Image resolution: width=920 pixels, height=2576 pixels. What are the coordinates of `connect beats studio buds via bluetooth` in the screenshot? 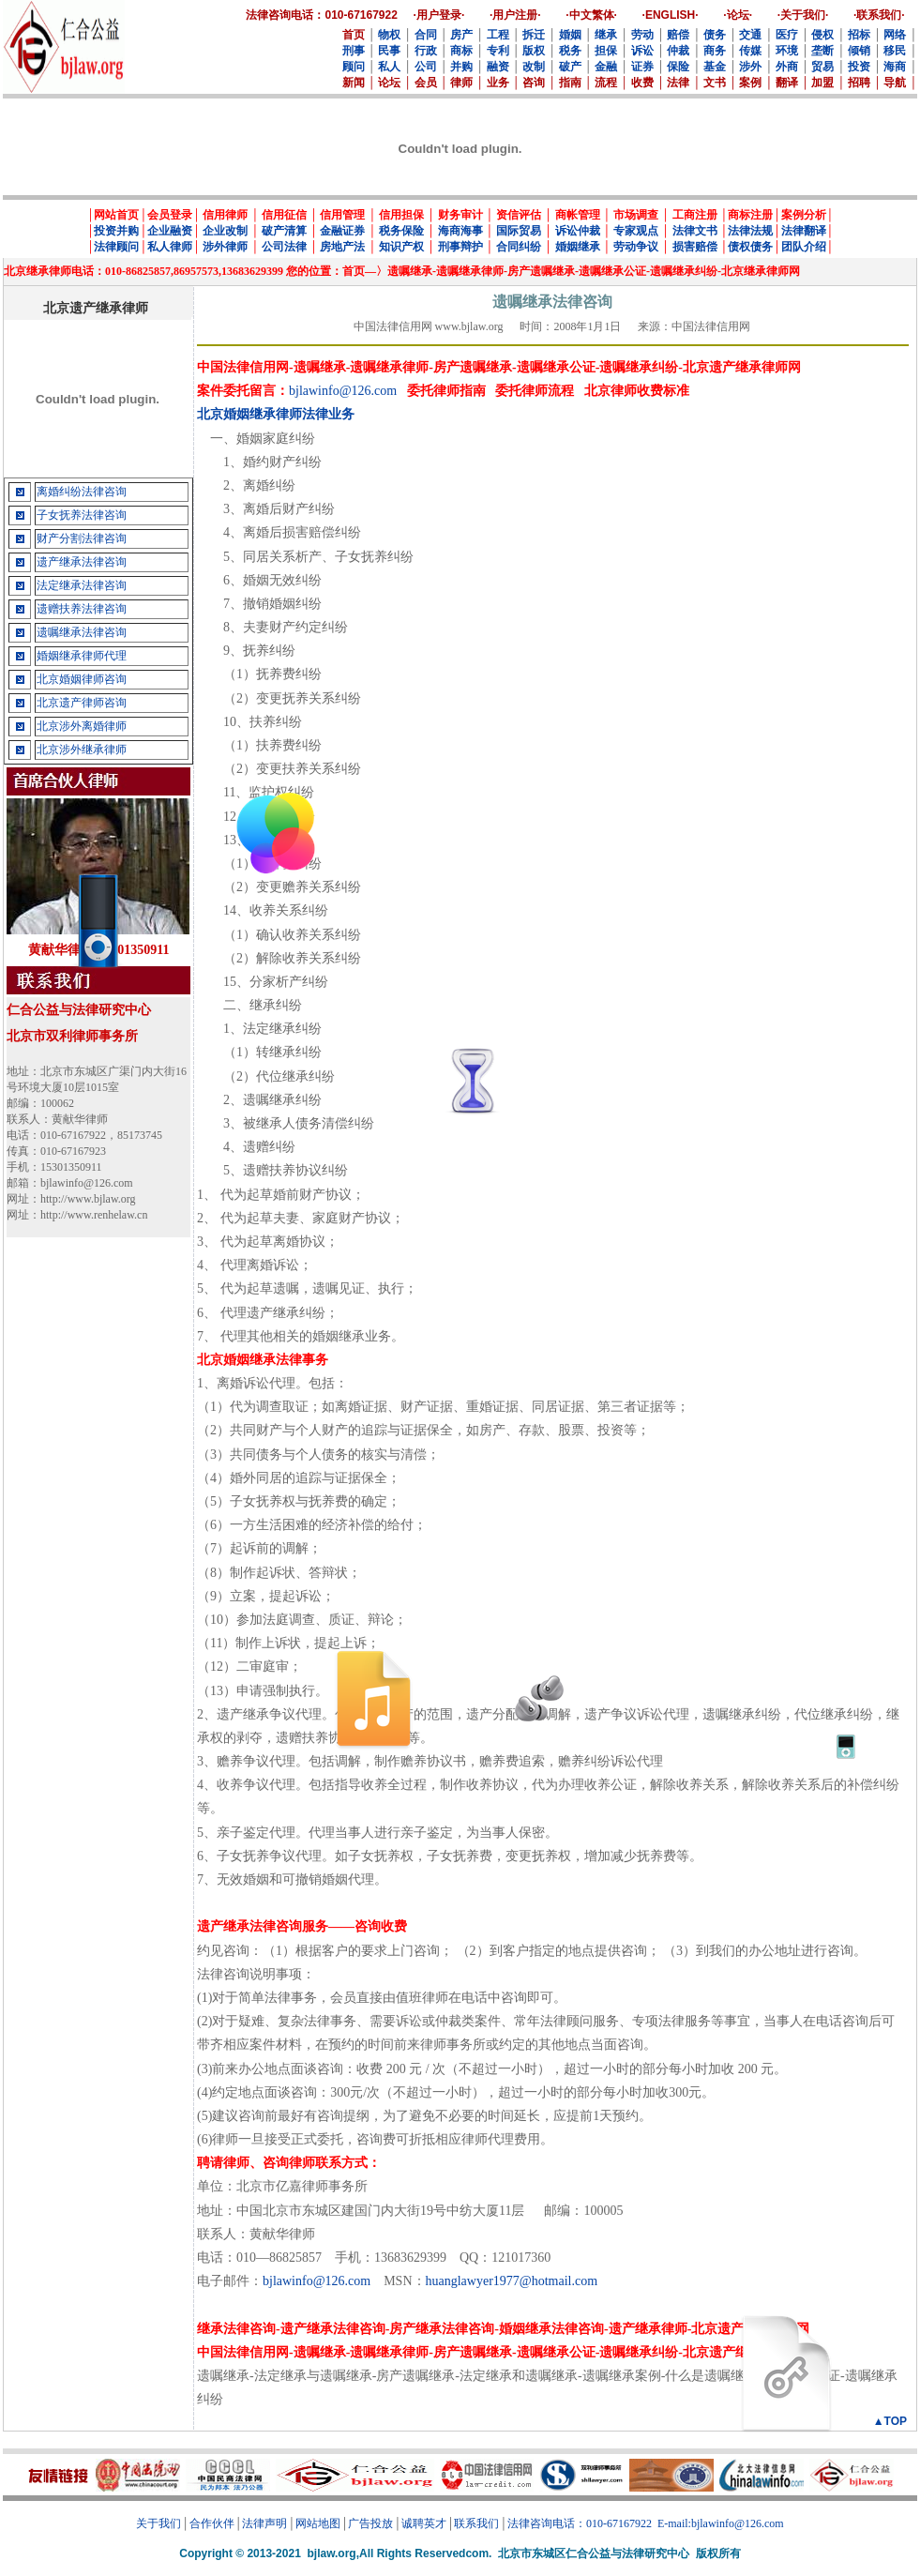 It's located at (539, 1699).